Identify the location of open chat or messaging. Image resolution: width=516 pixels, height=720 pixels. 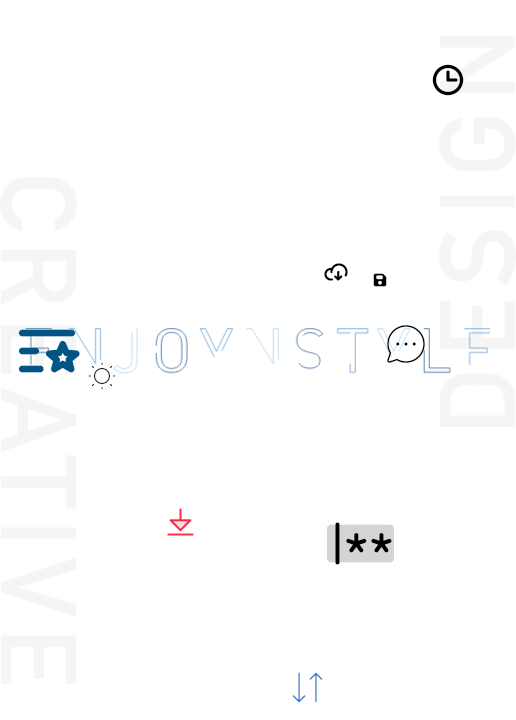
(406, 344).